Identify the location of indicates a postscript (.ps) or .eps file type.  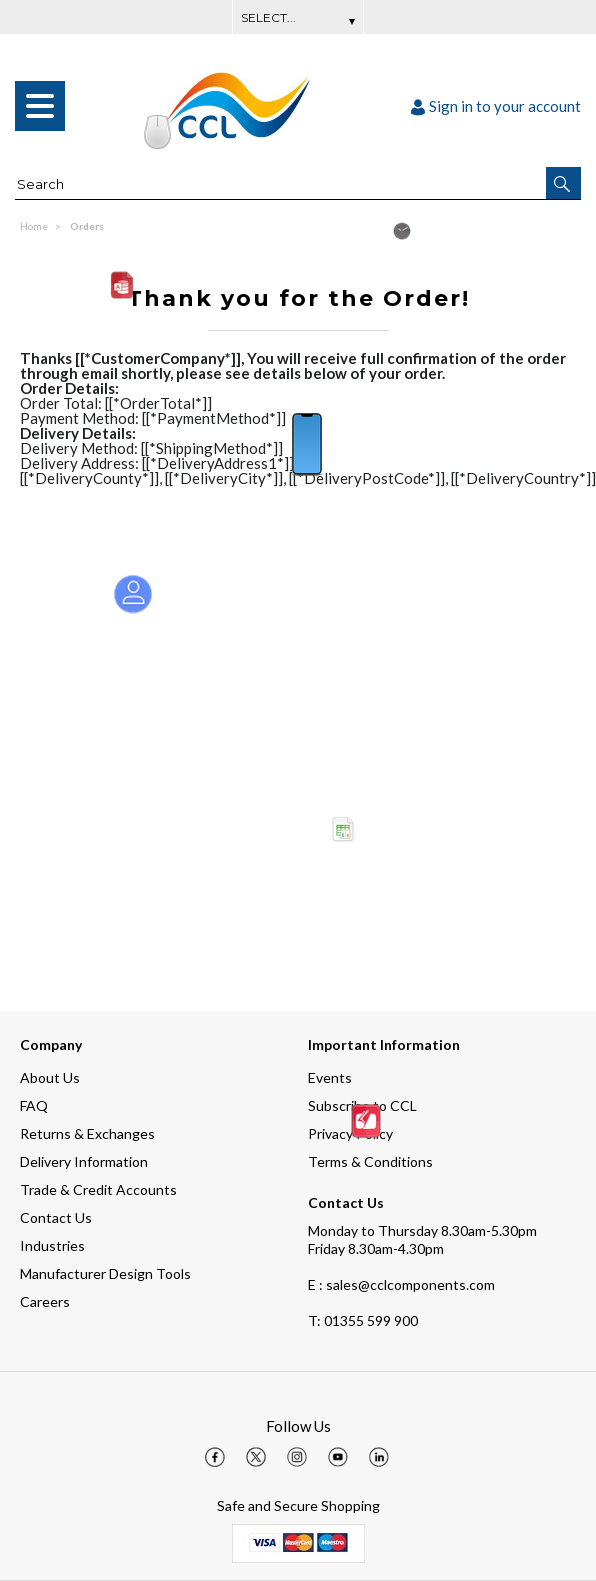
(366, 1121).